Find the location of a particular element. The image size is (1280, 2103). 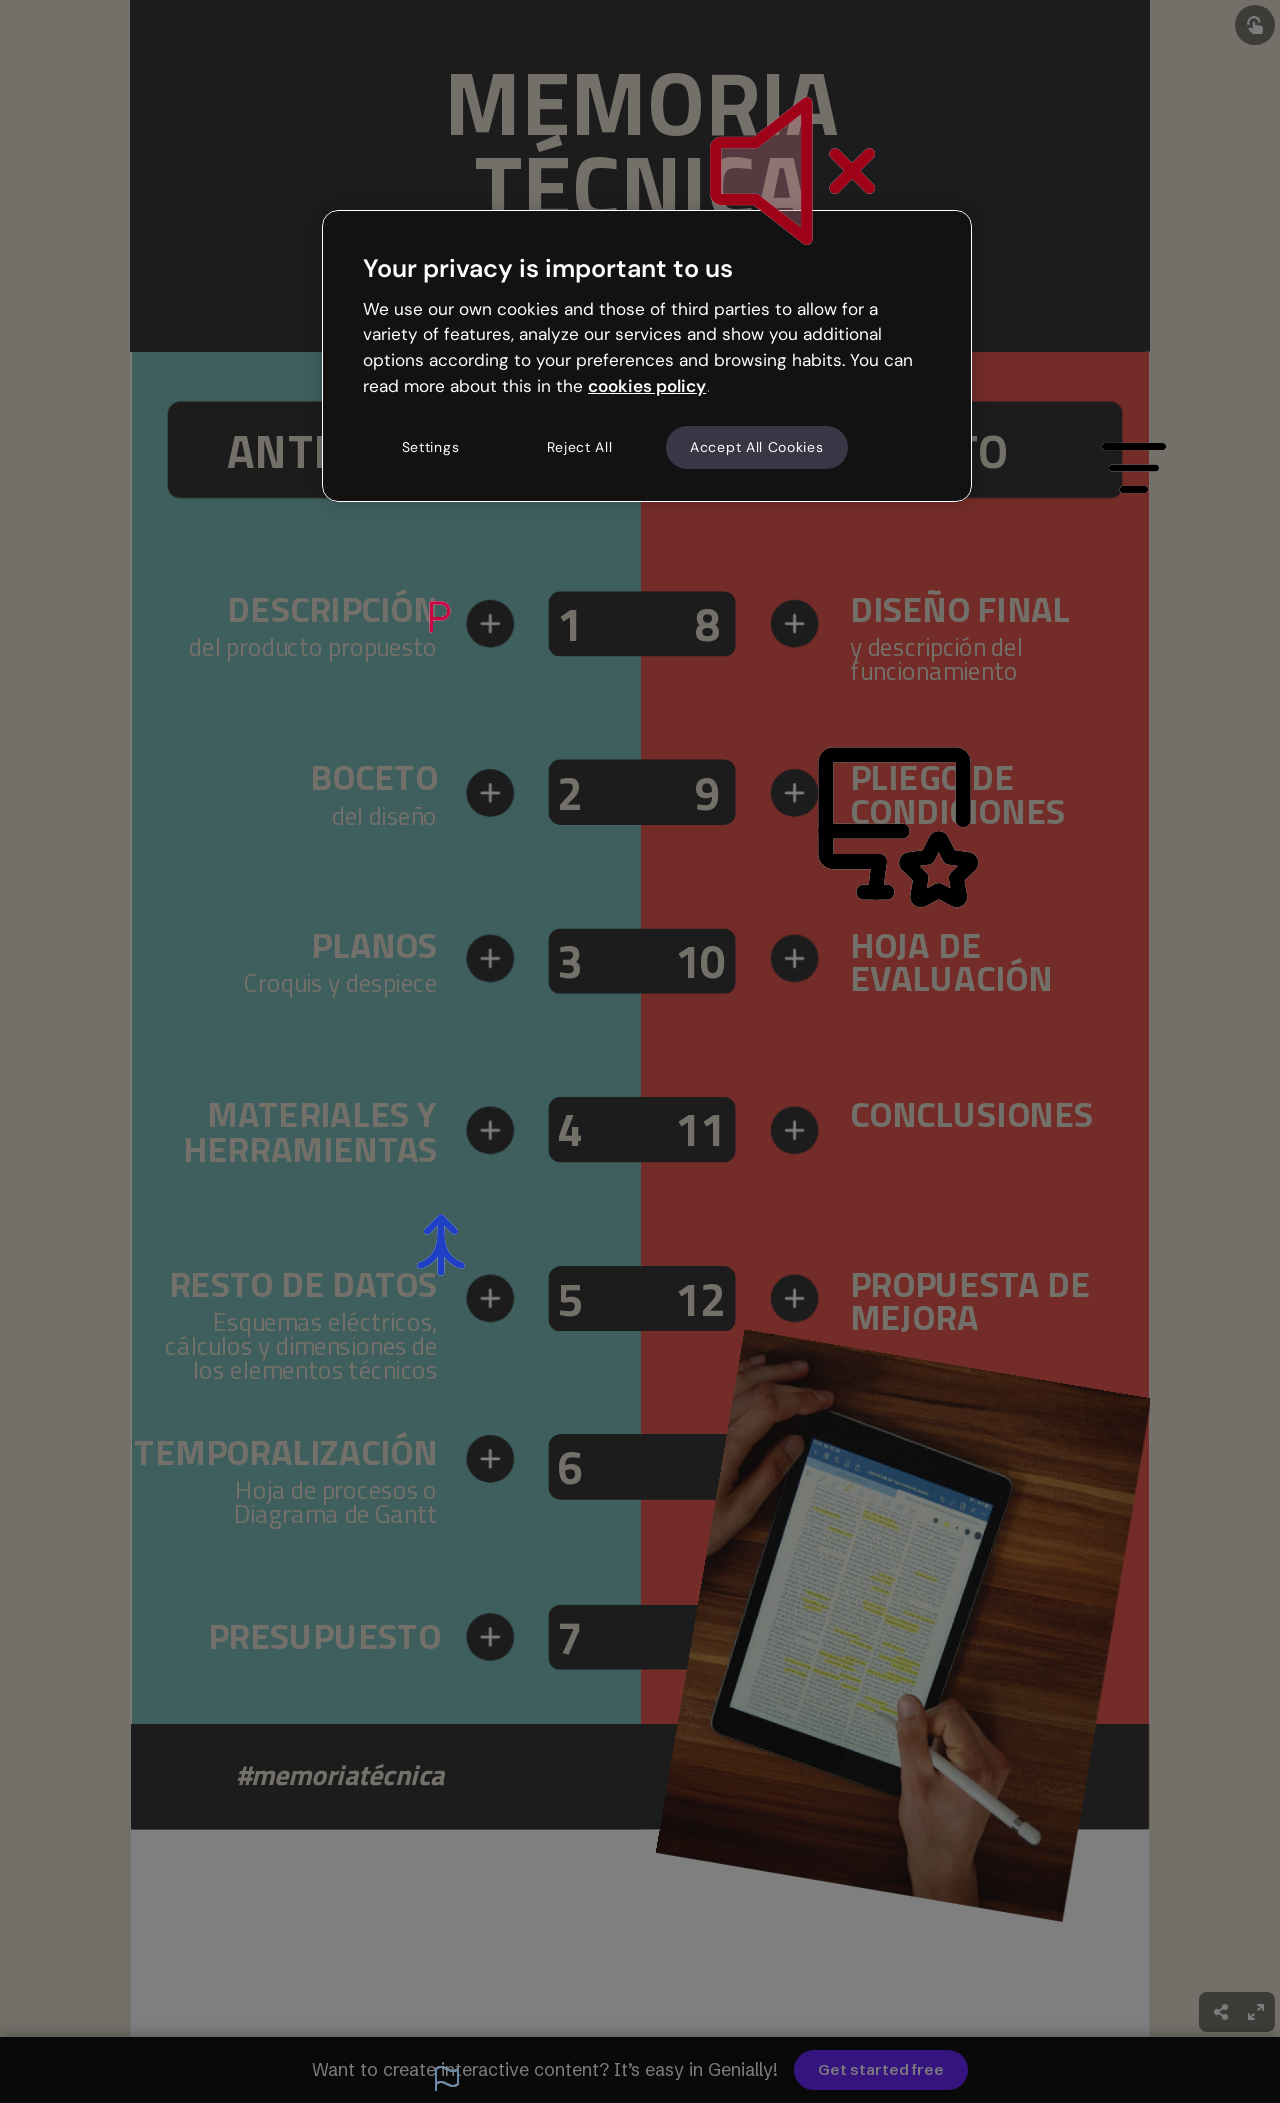

merge two branches or paths together is located at coordinates (441, 1245).